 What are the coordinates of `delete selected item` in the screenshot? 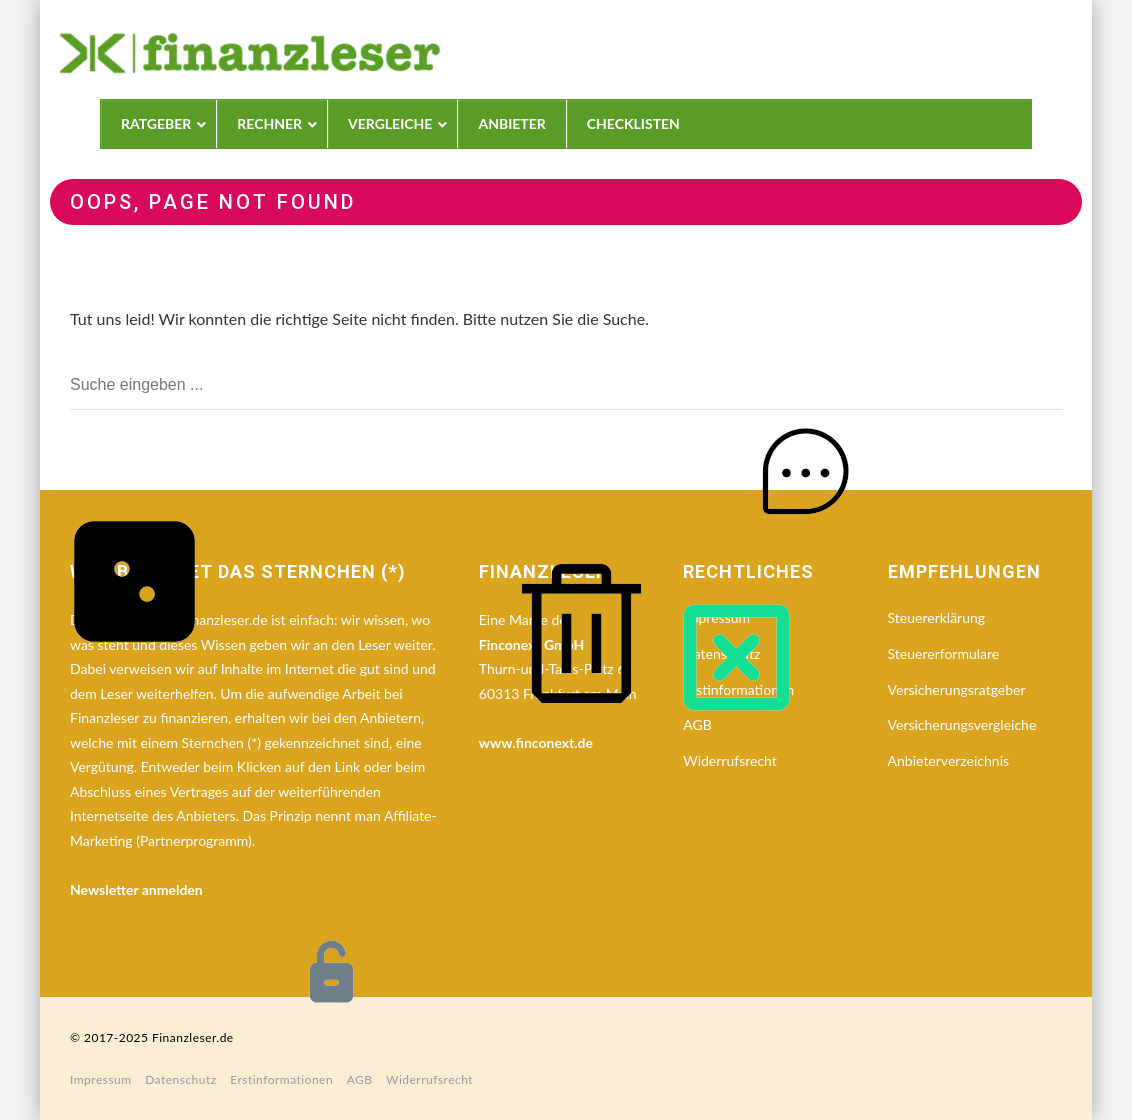 It's located at (581, 633).